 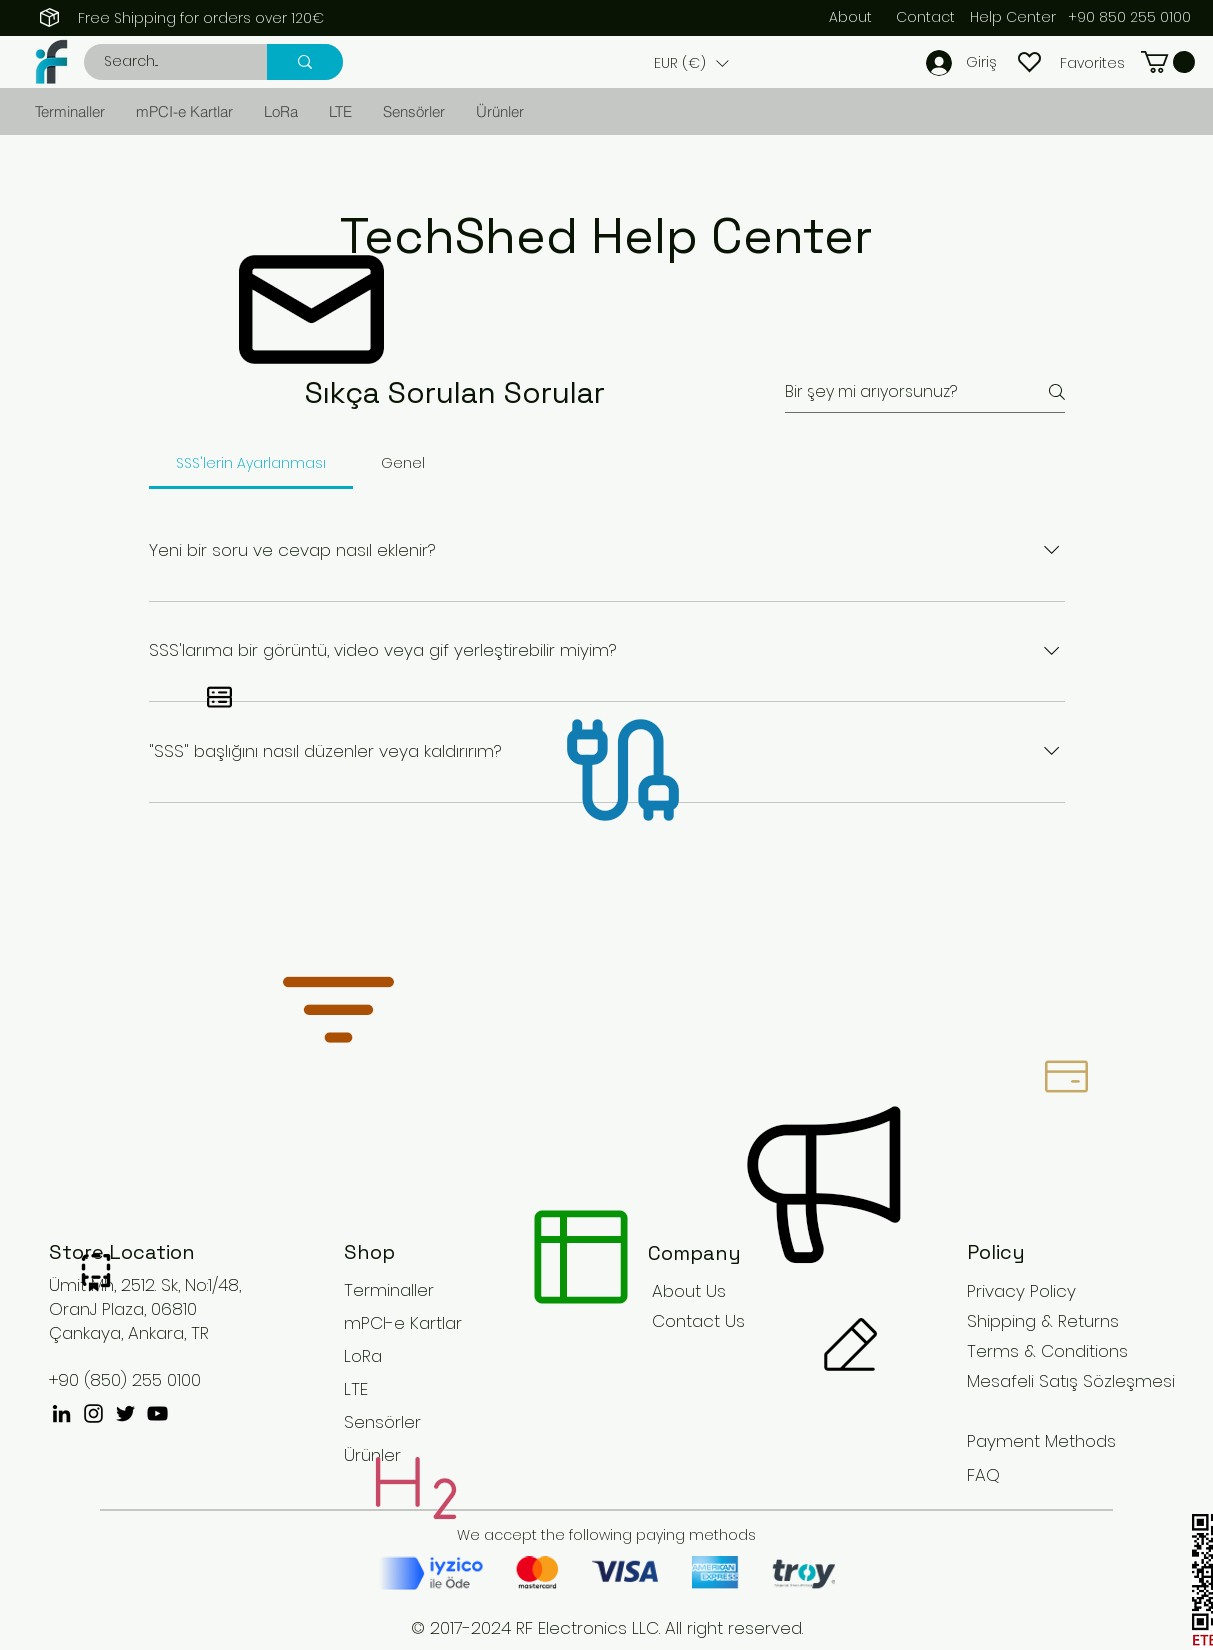 What do you see at coordinates (219, 697) in the screenshot?
I see `access server settings or configuration` at bounding box center [219, 697].